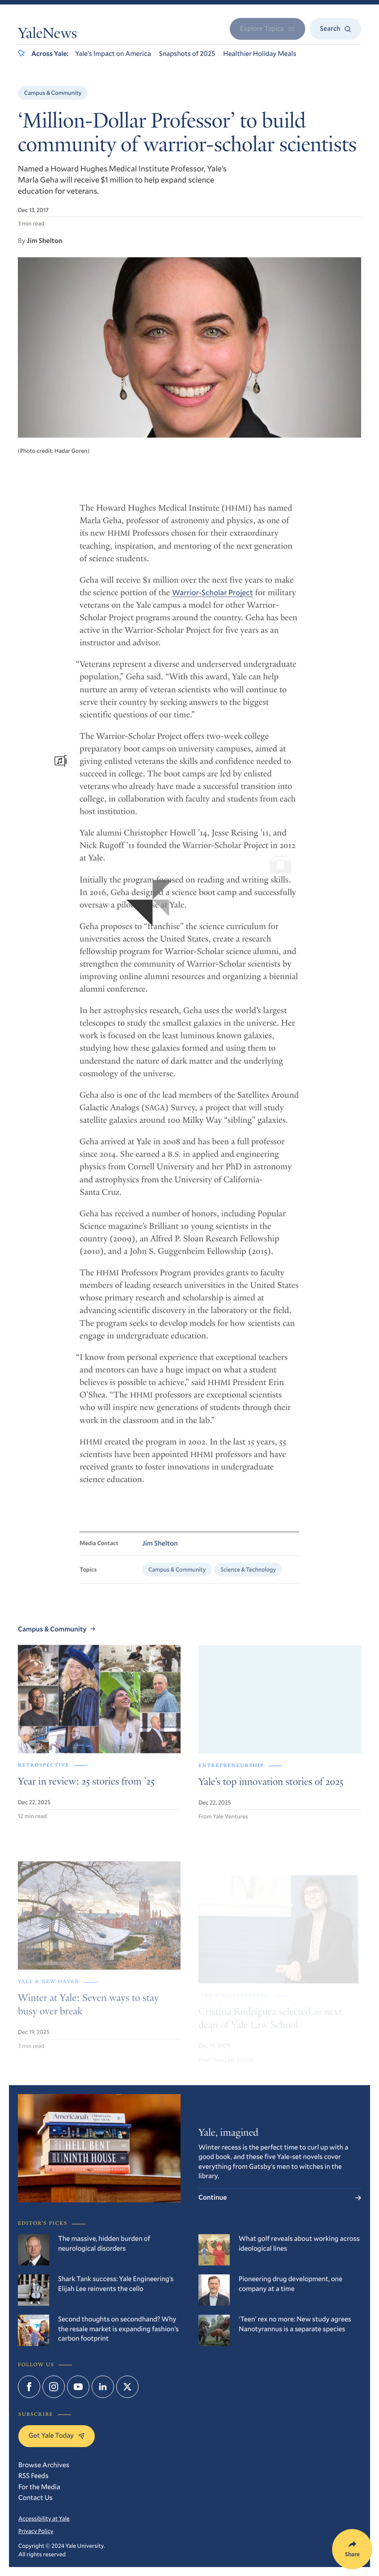 This screenshot has width=379, height=2576. I want to click on open the adwaita demo application, so click(149, 903).